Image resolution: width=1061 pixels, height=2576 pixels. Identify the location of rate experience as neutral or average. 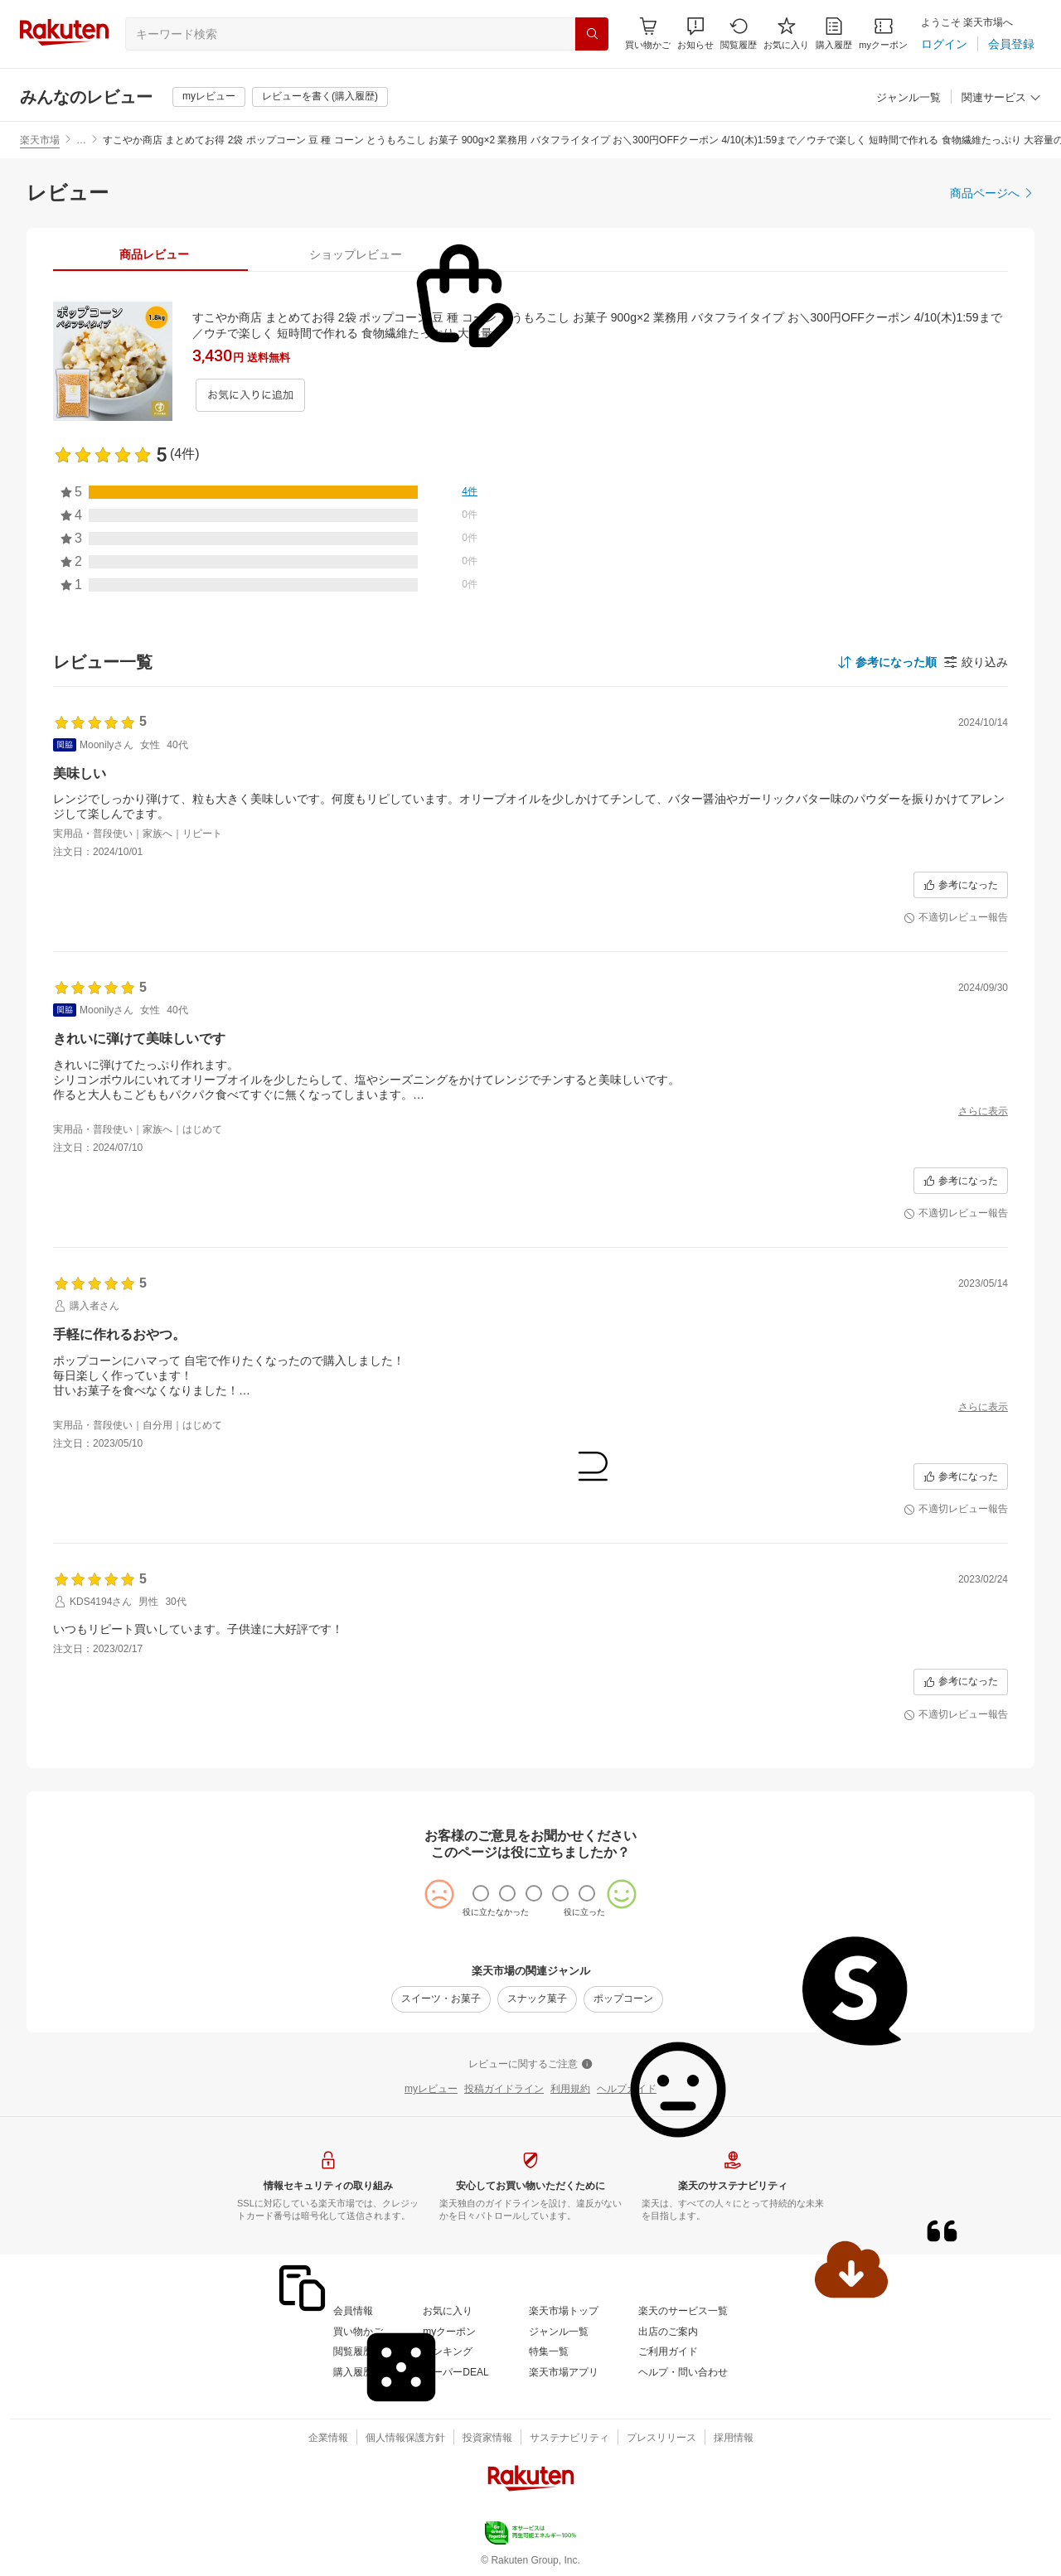
(678, 2090).